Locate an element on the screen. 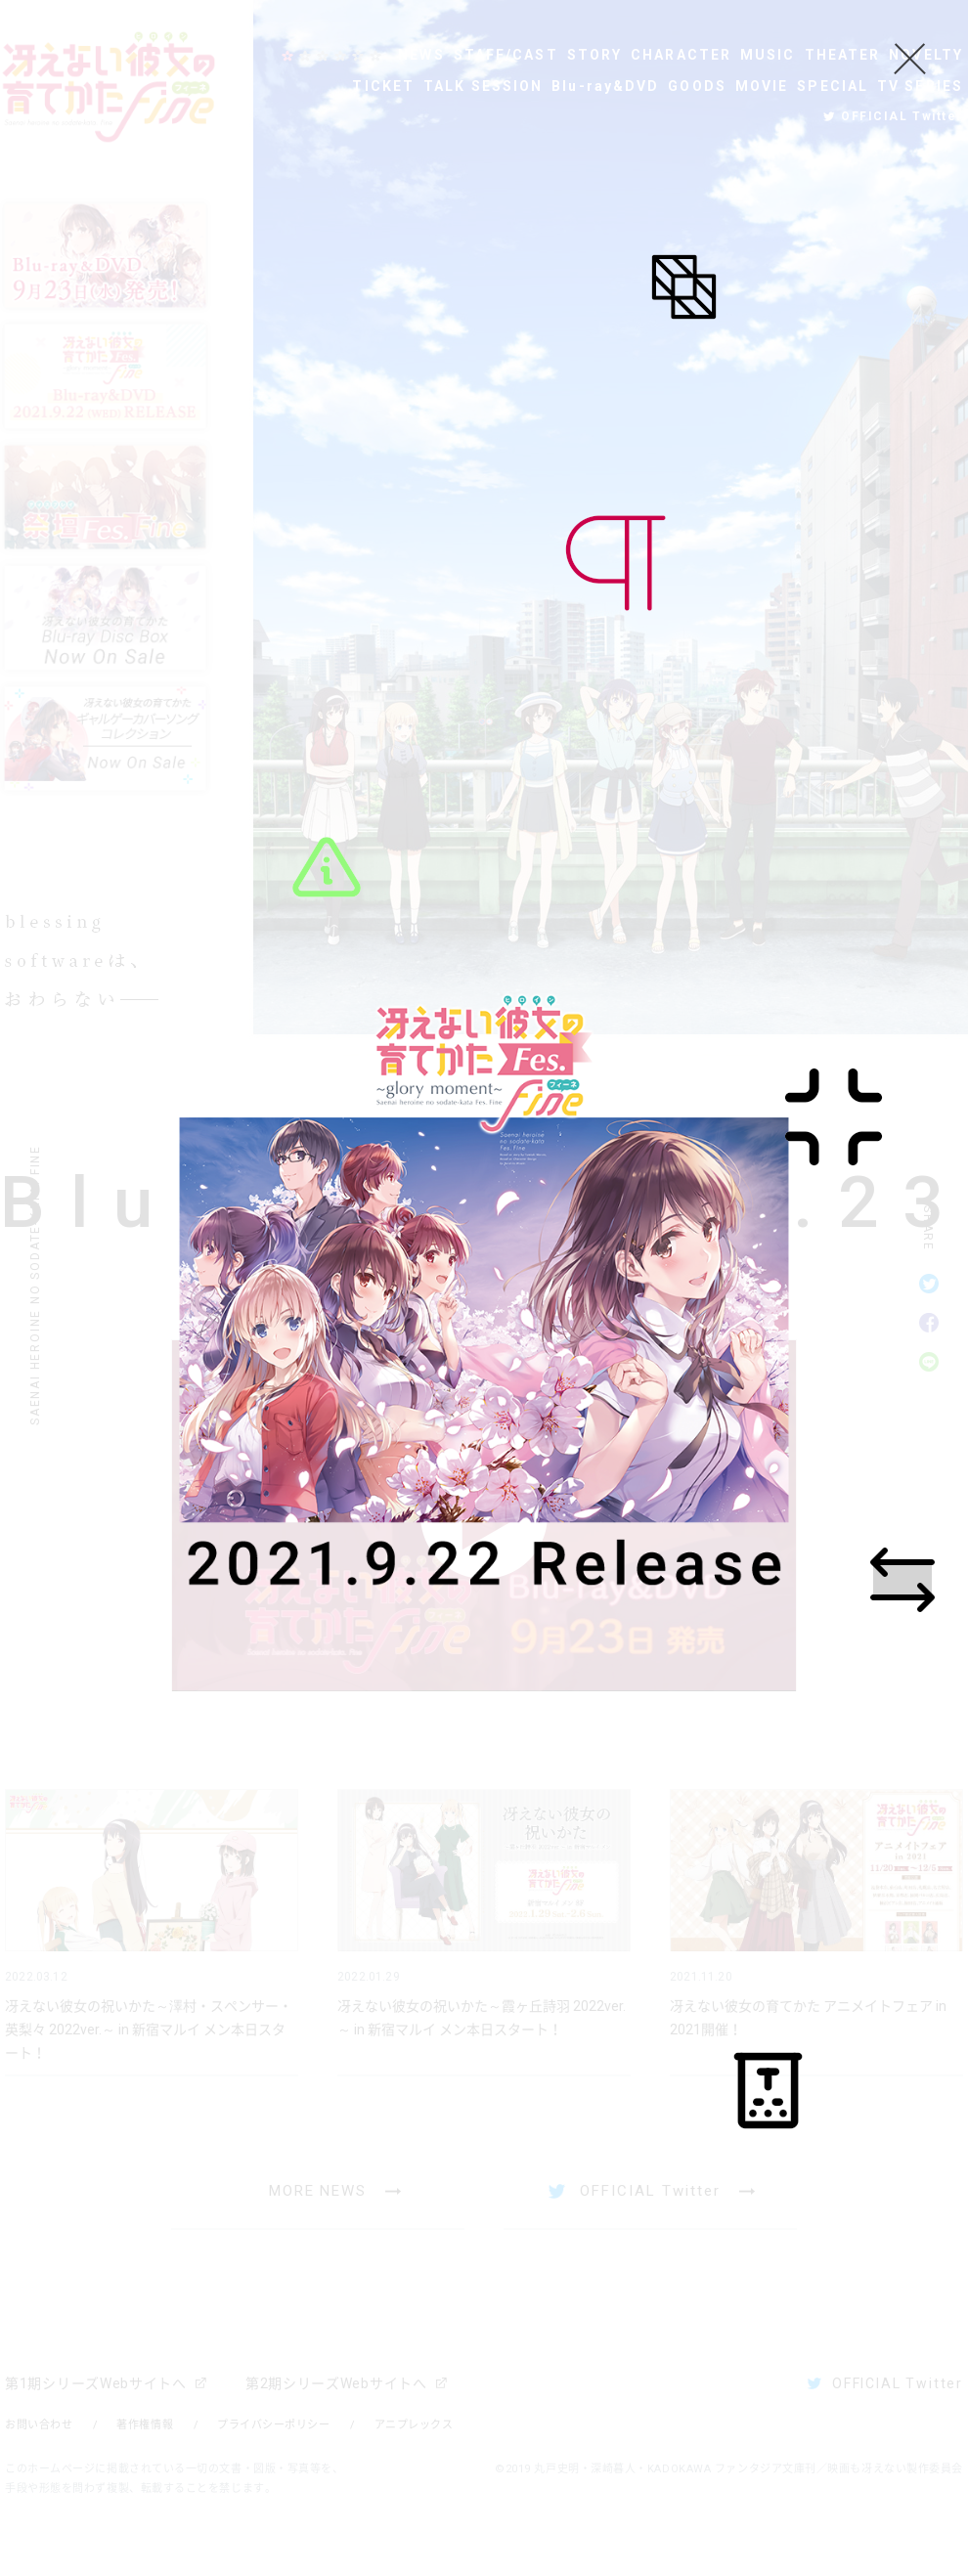  minimize or exit fullscreen mode is located at coordinates (833, 1116).